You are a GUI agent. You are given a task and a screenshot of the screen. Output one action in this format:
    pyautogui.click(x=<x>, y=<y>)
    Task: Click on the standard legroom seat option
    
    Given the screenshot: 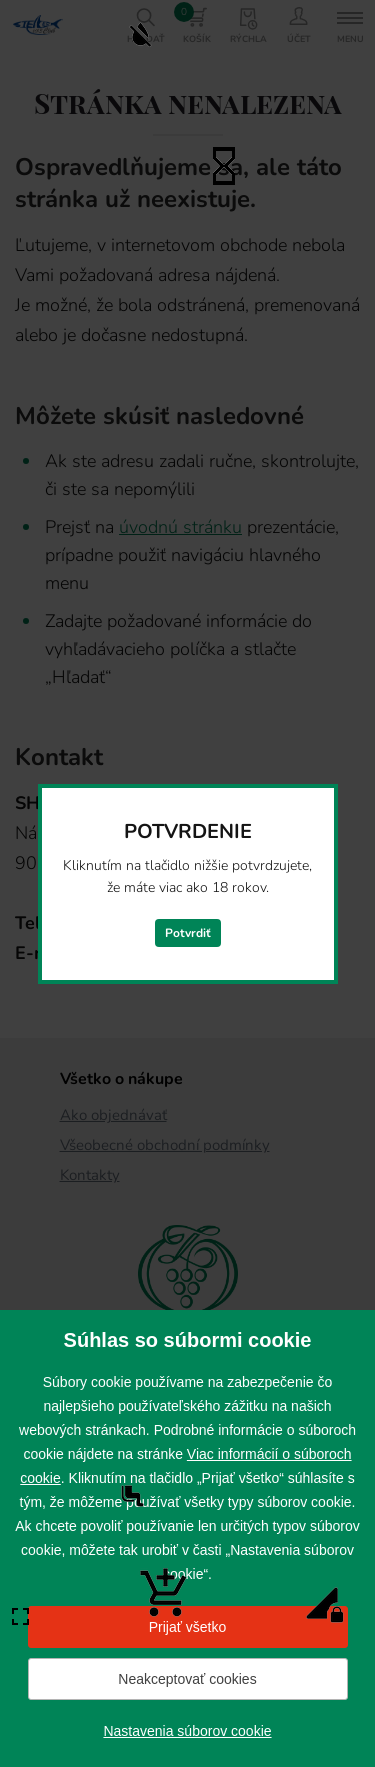 What is the action you would take?
    pyautogui.click(x=132, y=1496)
    